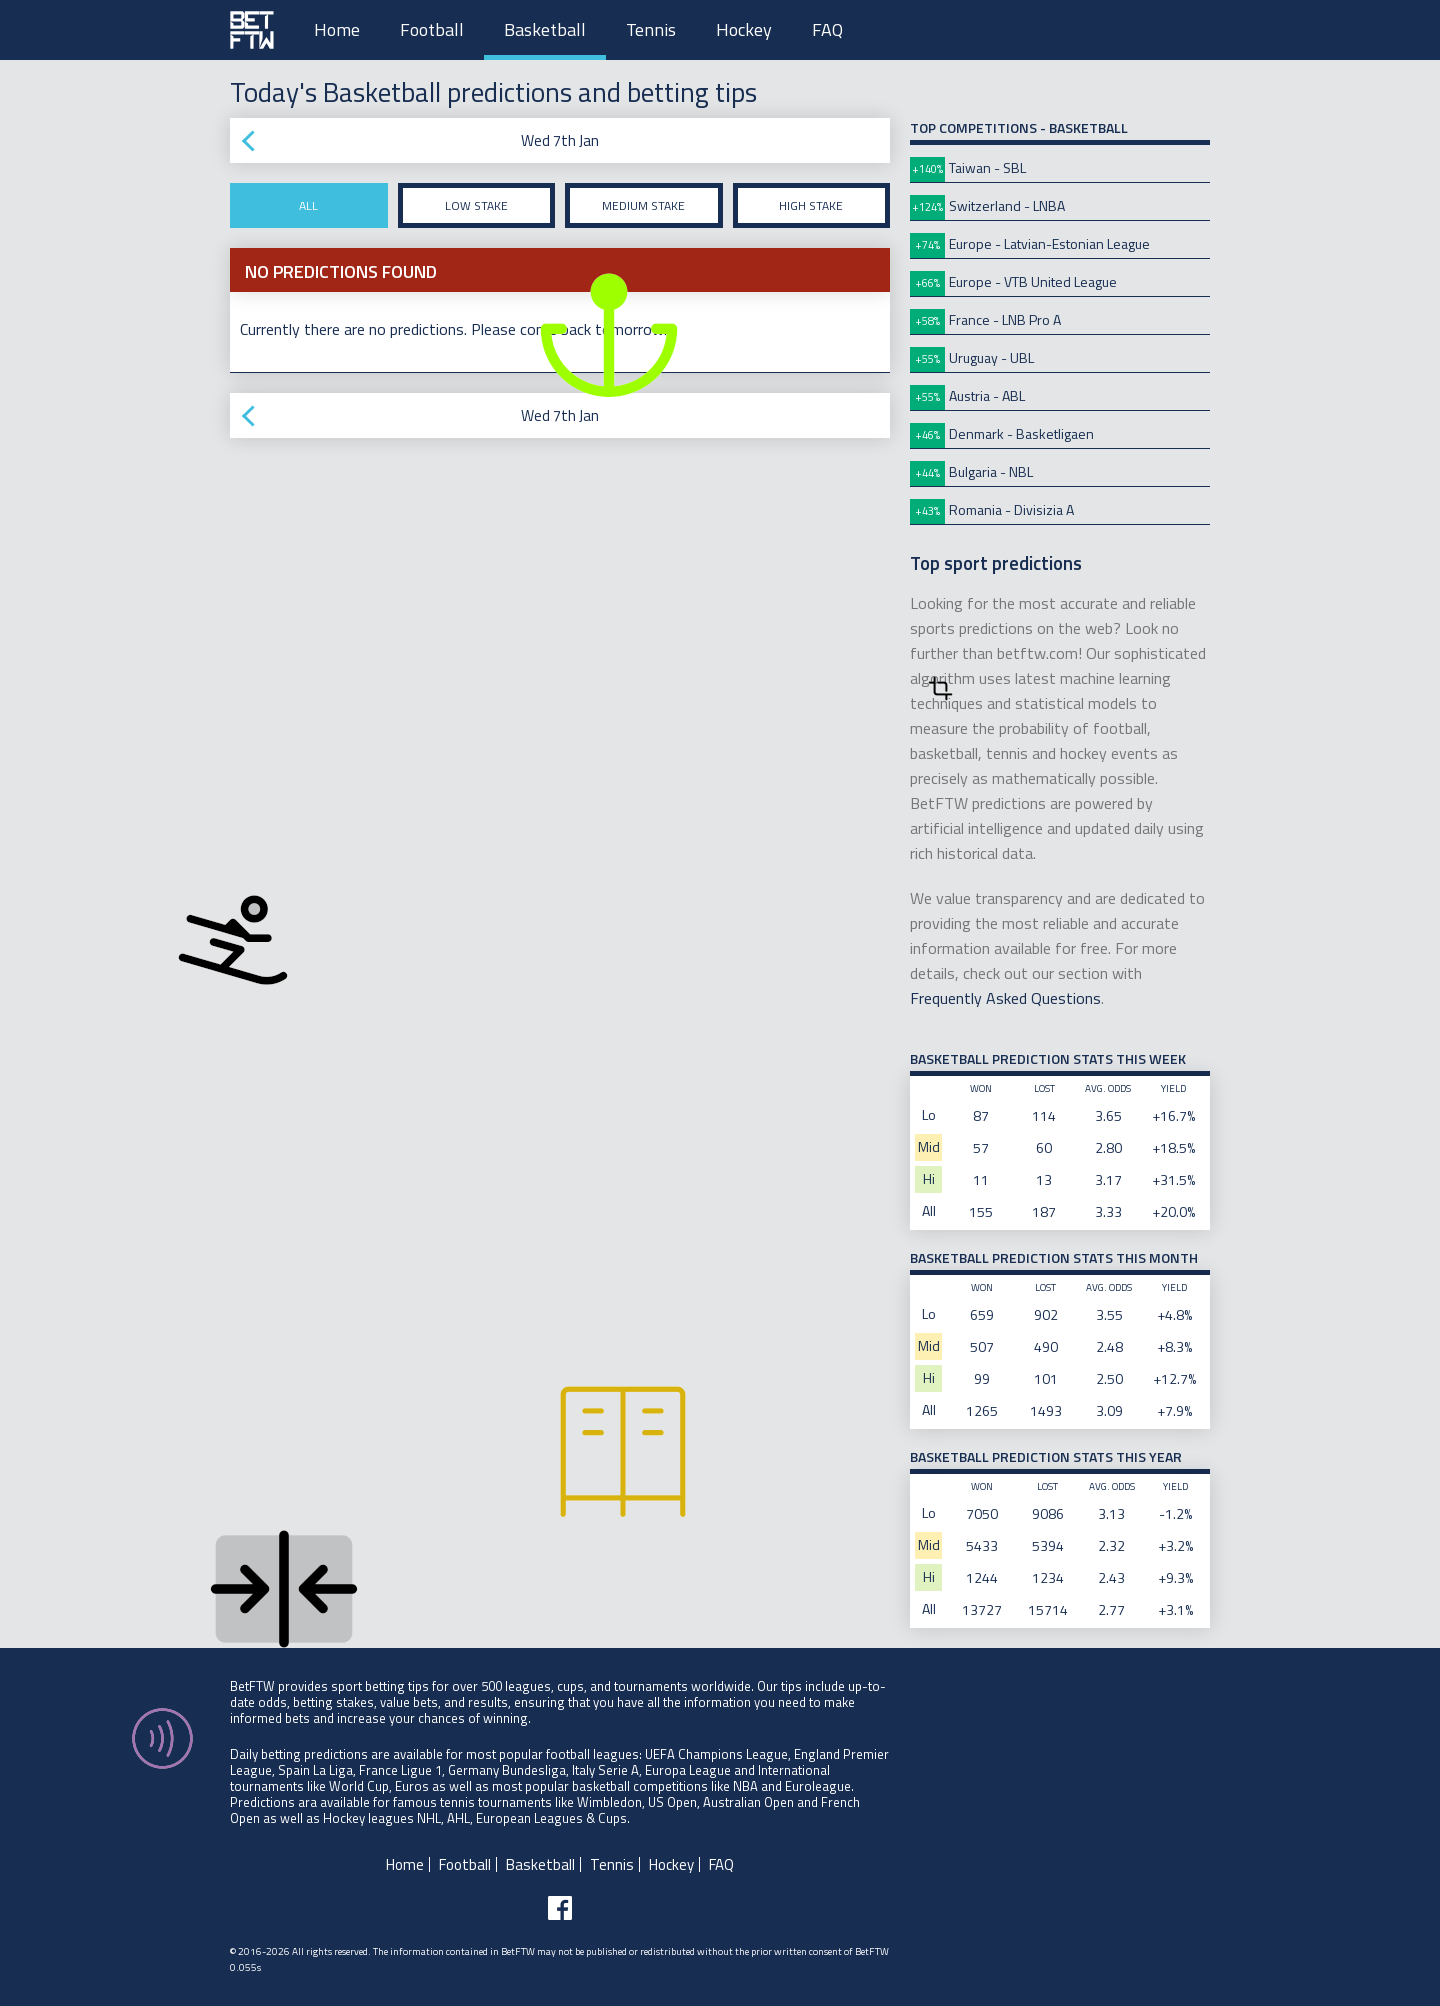 Image resolution: width=1440 pixels, height=2006 pixels. I want to click on anchor link or reference point in a document, so click(609, 334).